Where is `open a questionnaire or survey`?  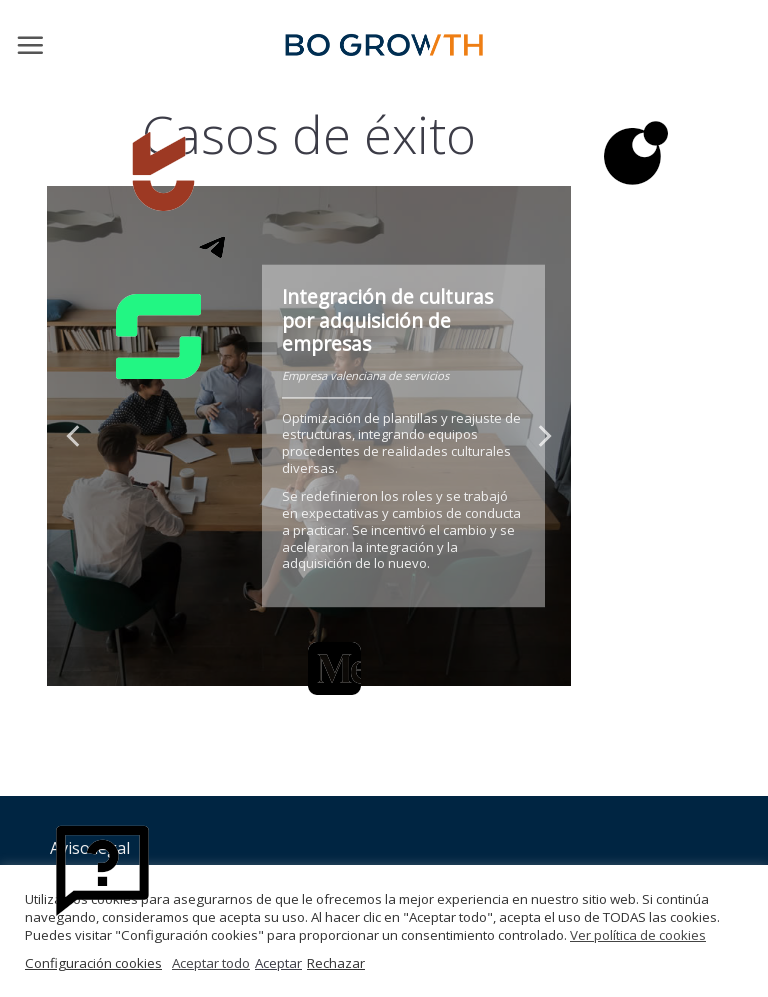
open a questionnaire or survey is located at coordinates (102, 867).